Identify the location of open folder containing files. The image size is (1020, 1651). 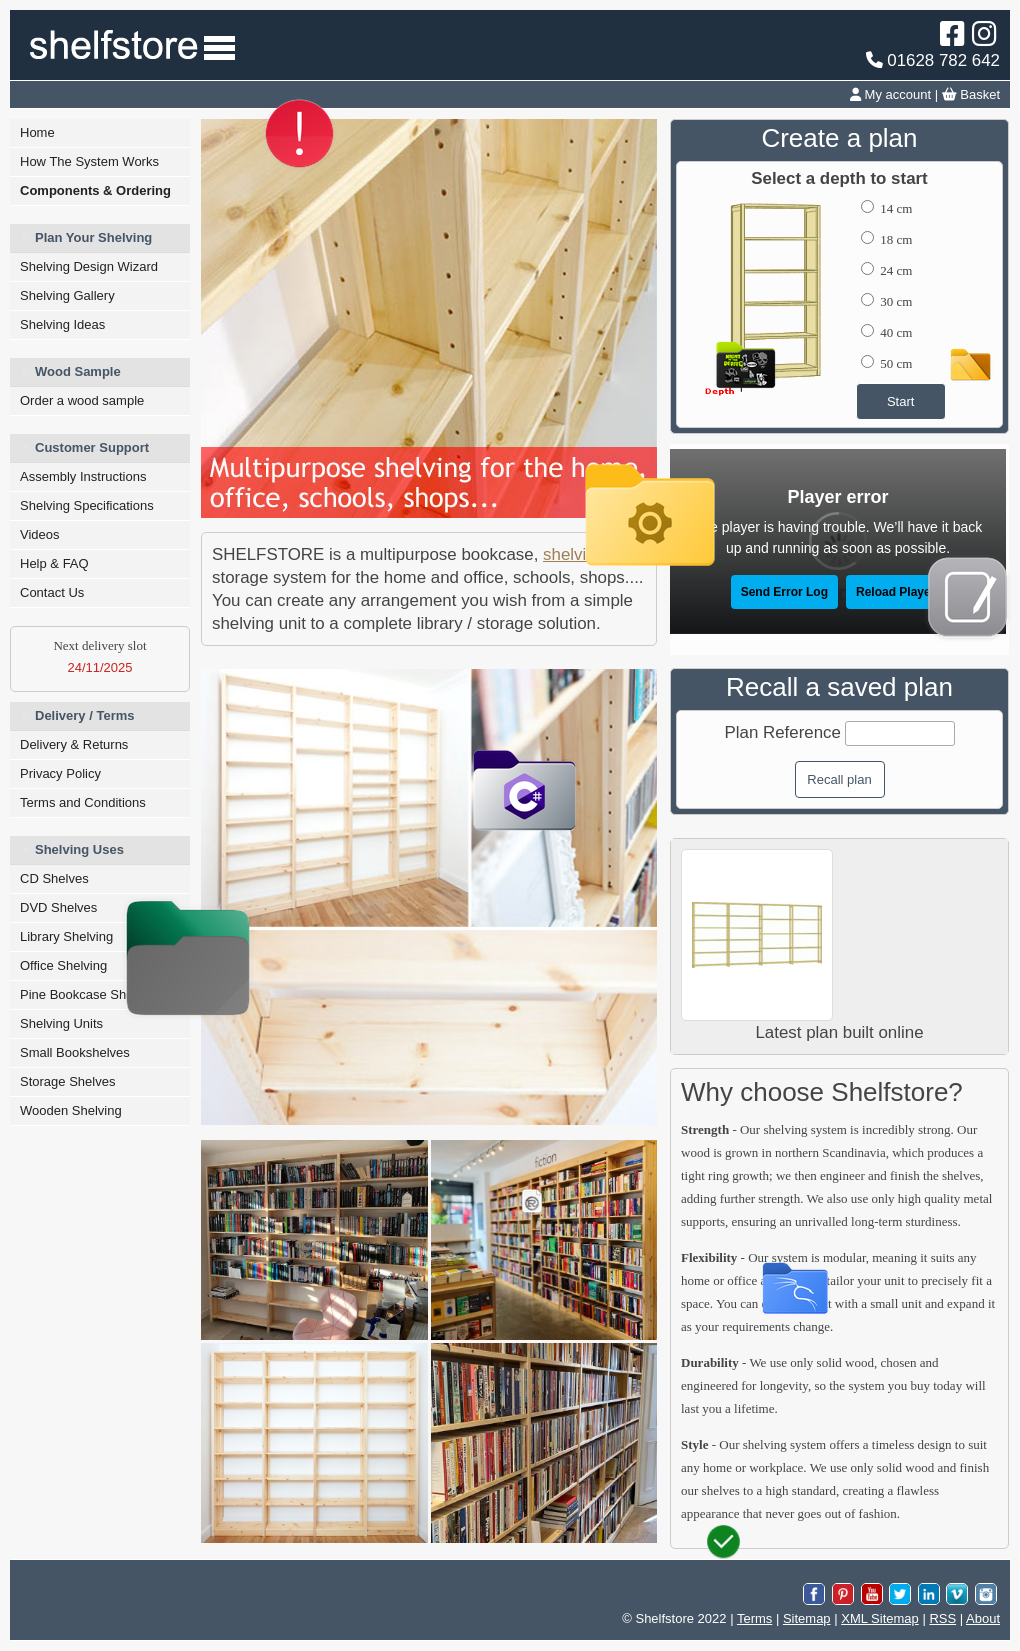
(188, 958).